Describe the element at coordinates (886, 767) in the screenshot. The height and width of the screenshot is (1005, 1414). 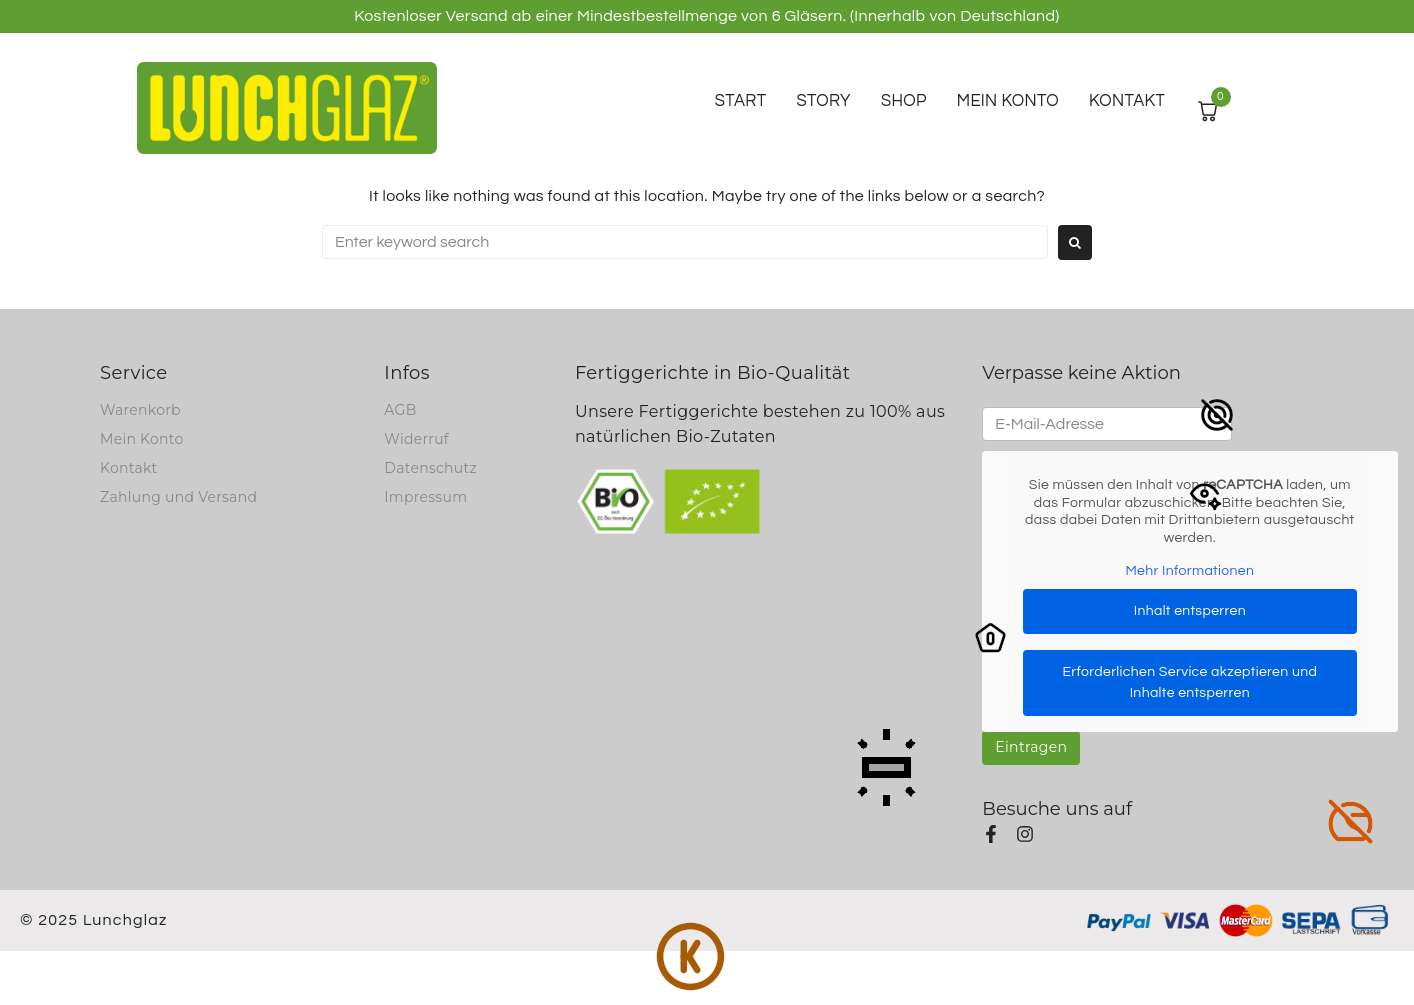
I see `adjust panel light or display brightness` at that location.